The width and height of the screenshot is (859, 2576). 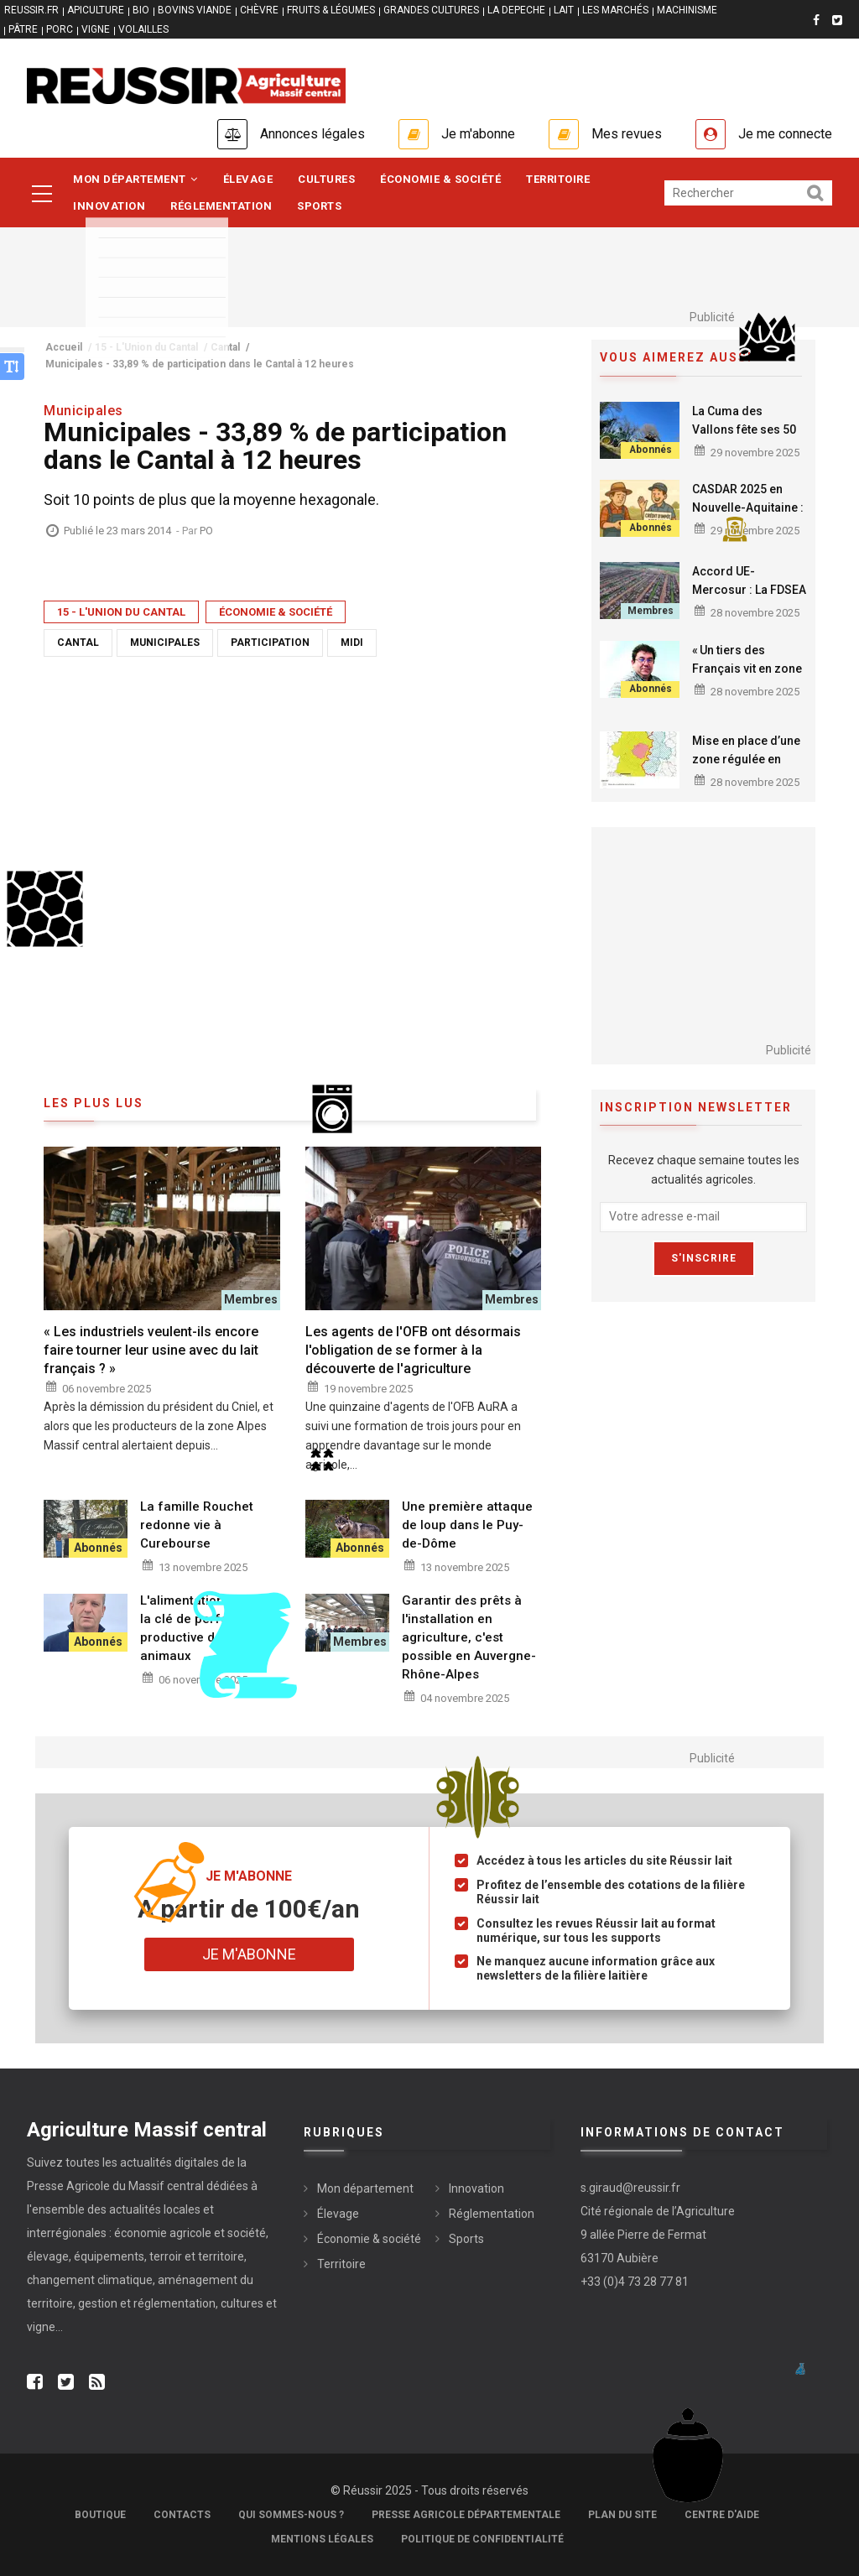 I want to click on access laundry or appliance controls, so click(x=332, y=1108).